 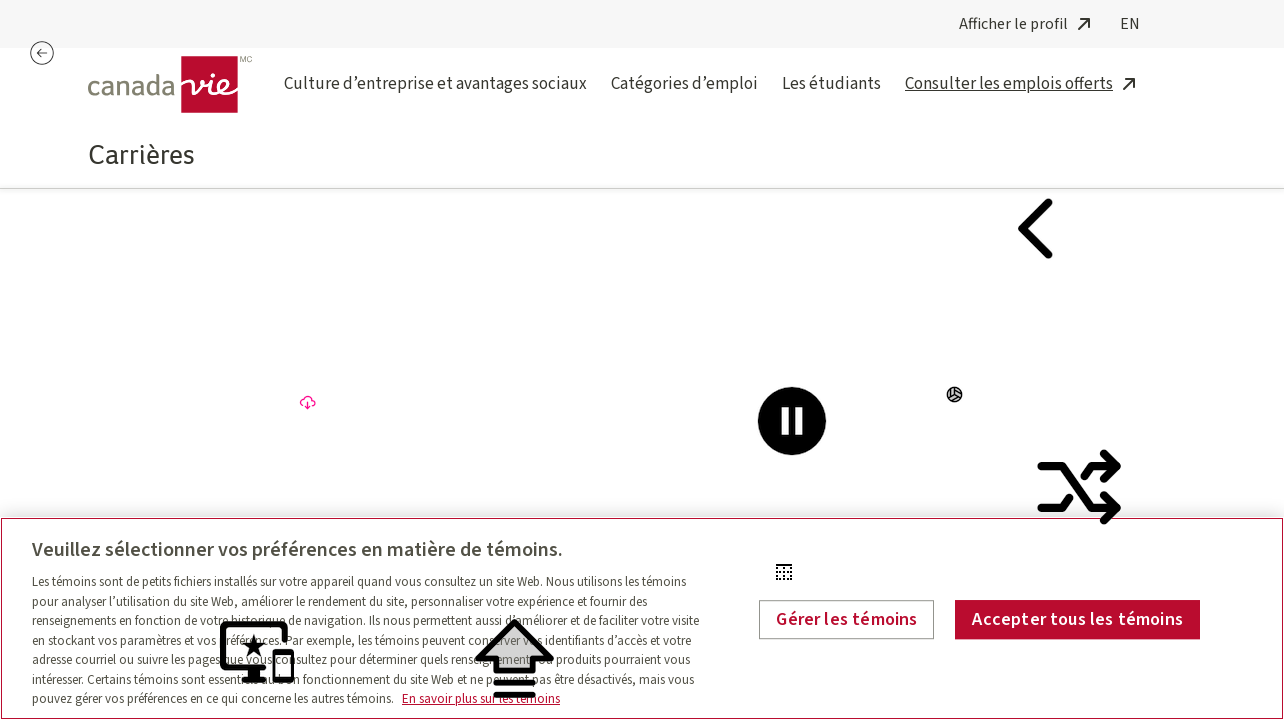 I want to click on view important or starred devices, so click(x=257, y=652).